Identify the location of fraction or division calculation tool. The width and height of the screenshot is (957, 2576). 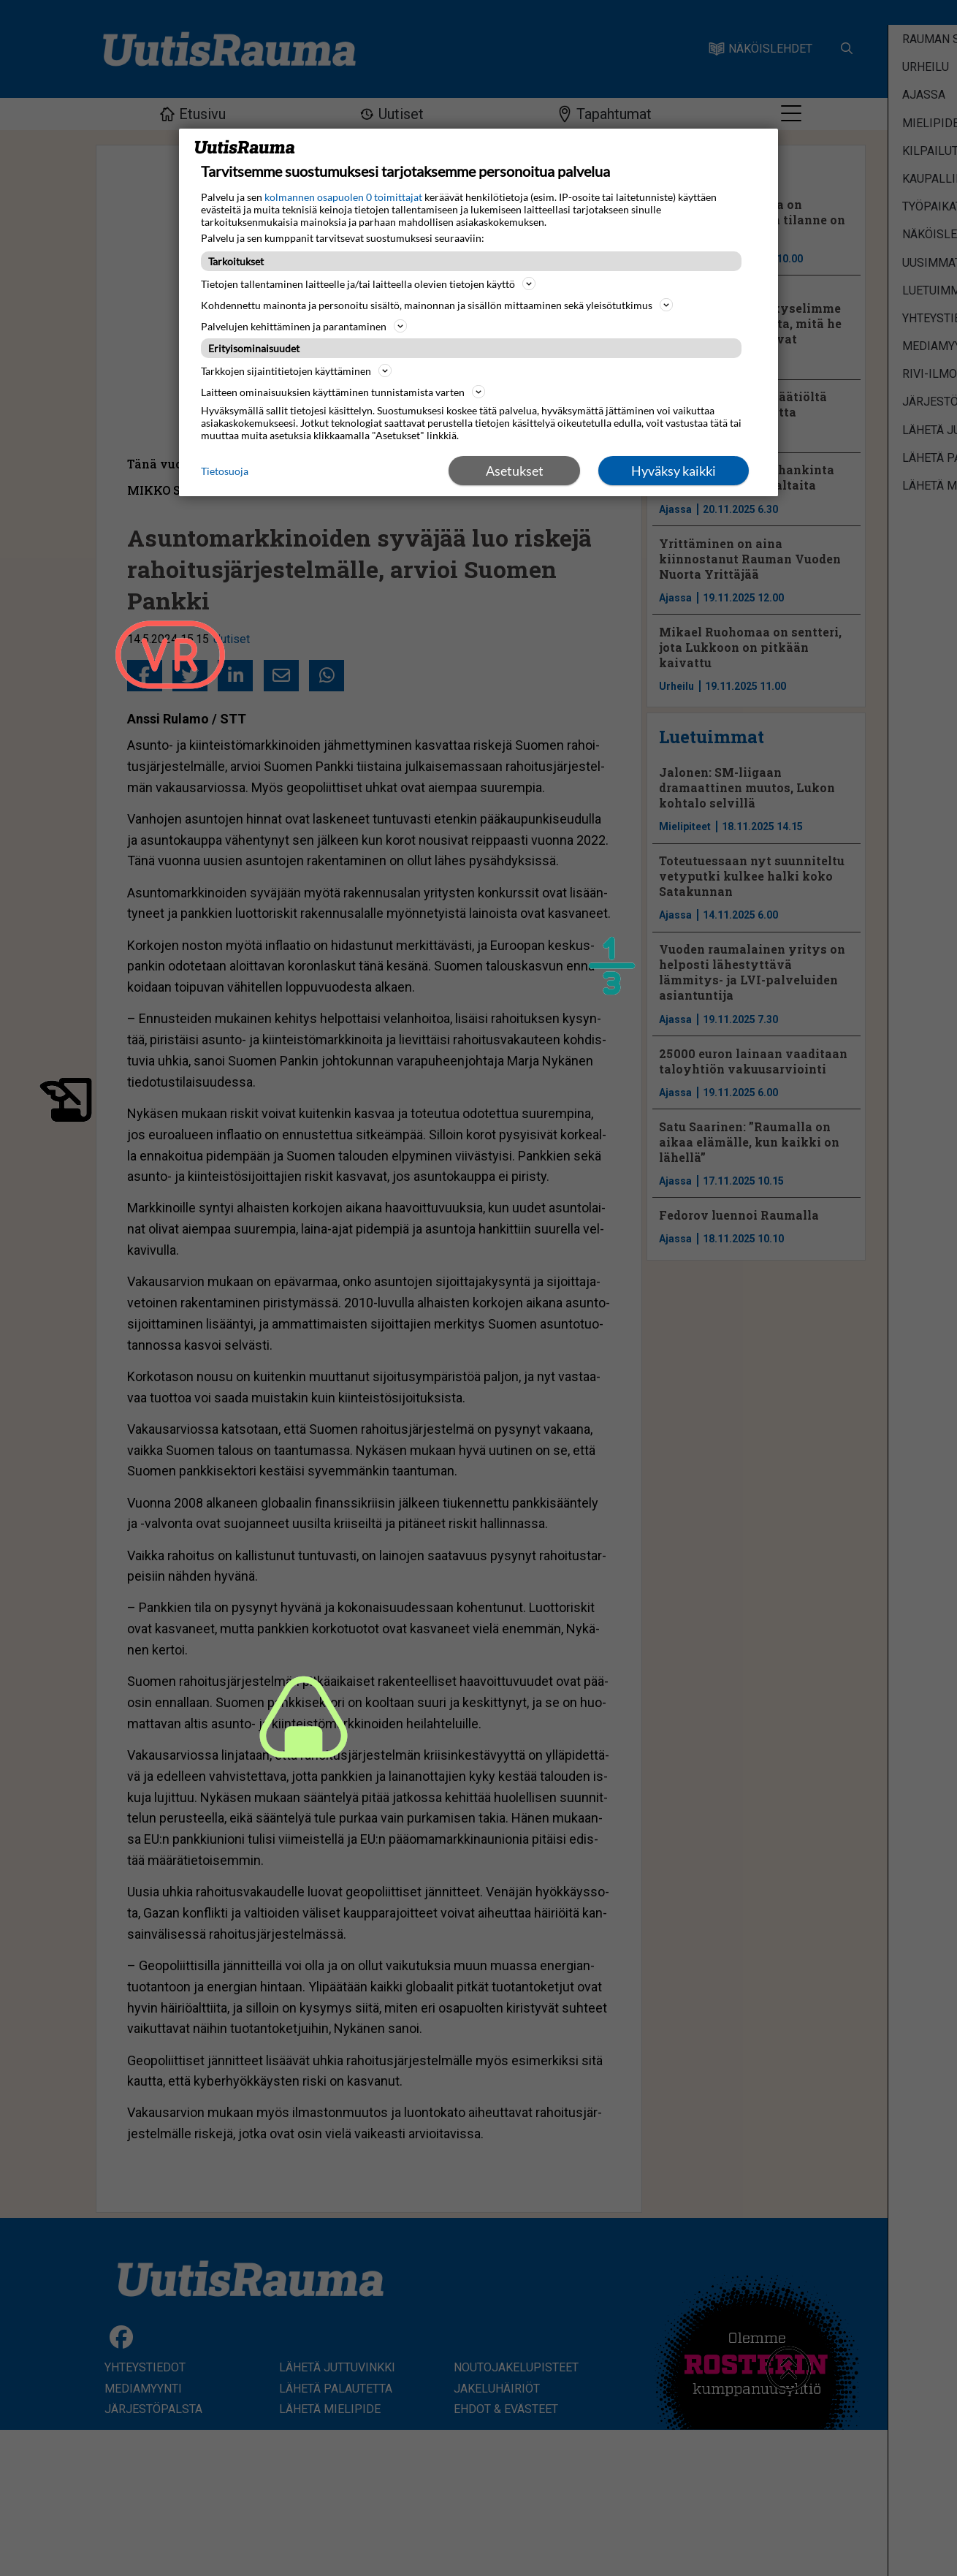
(611, 965).